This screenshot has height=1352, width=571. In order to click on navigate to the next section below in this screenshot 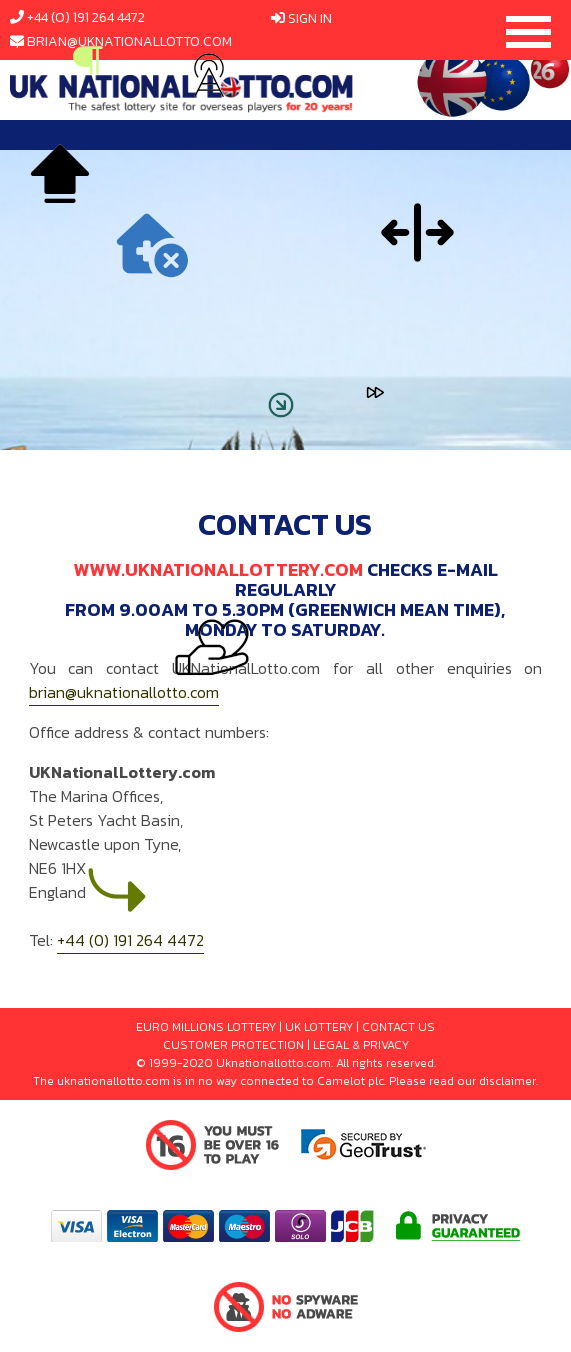, I will do `click(281, 405)`.